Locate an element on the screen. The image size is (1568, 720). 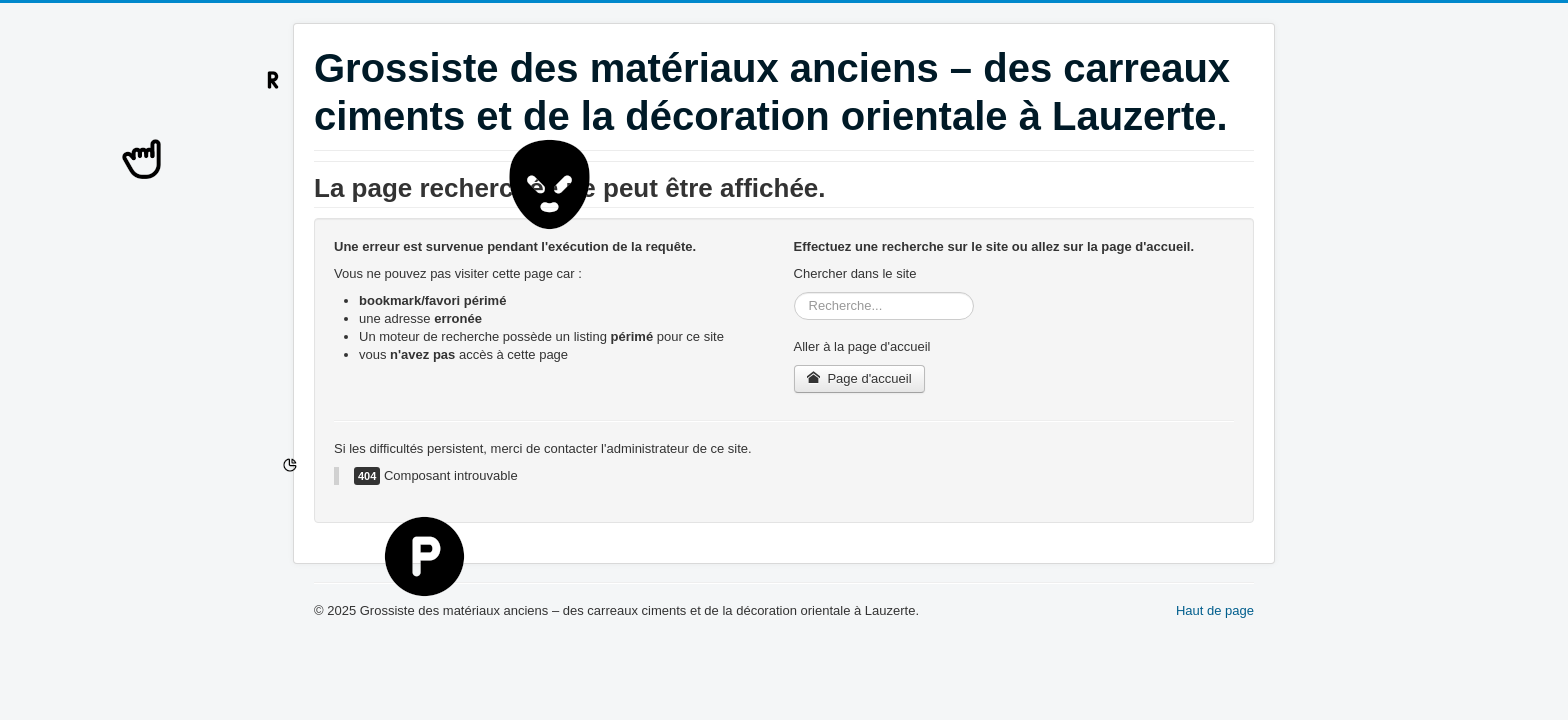
pinky promise or commitment gesture is located at coordinates (142, 156).